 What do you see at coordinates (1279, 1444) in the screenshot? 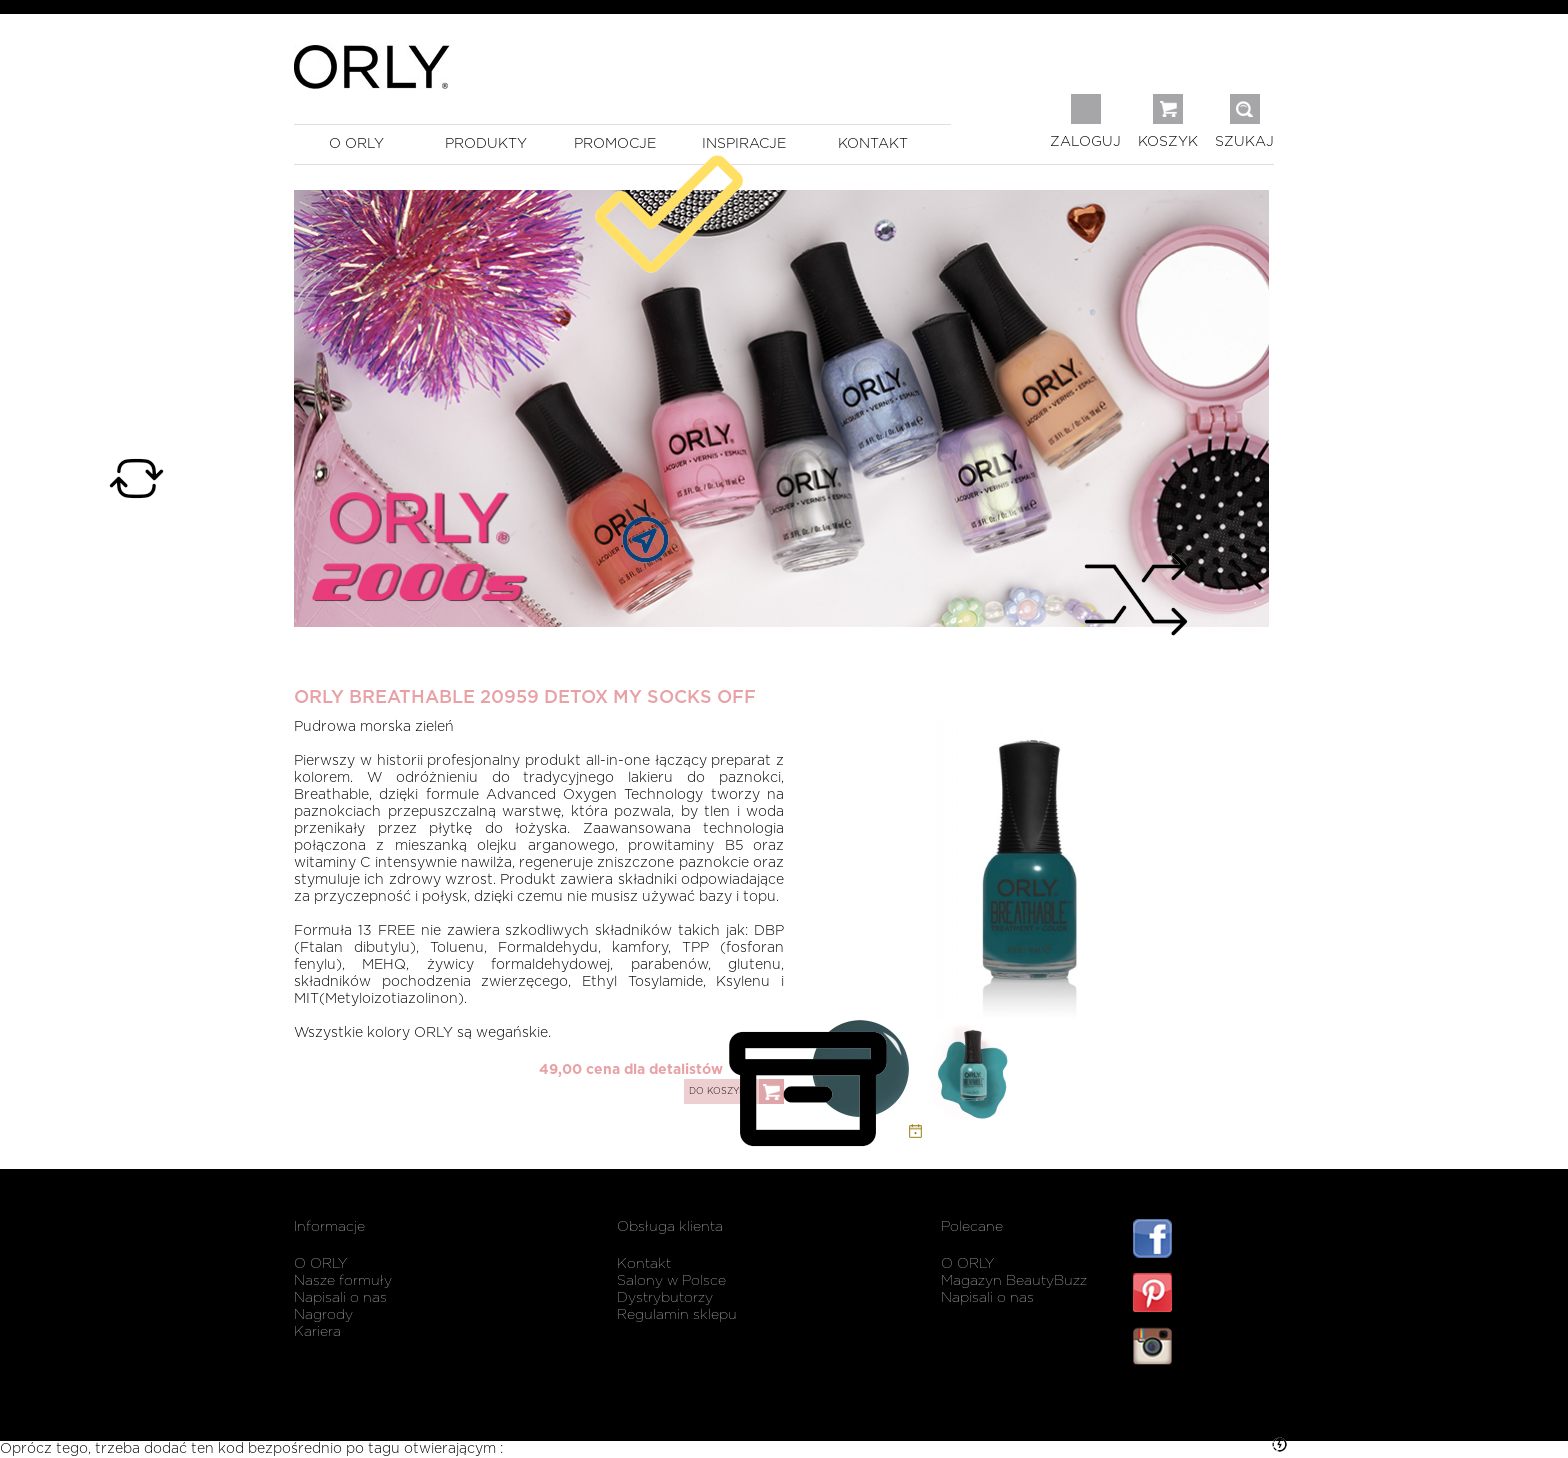
I see `battery is currently charging` at bounding box center [1279, 1444].